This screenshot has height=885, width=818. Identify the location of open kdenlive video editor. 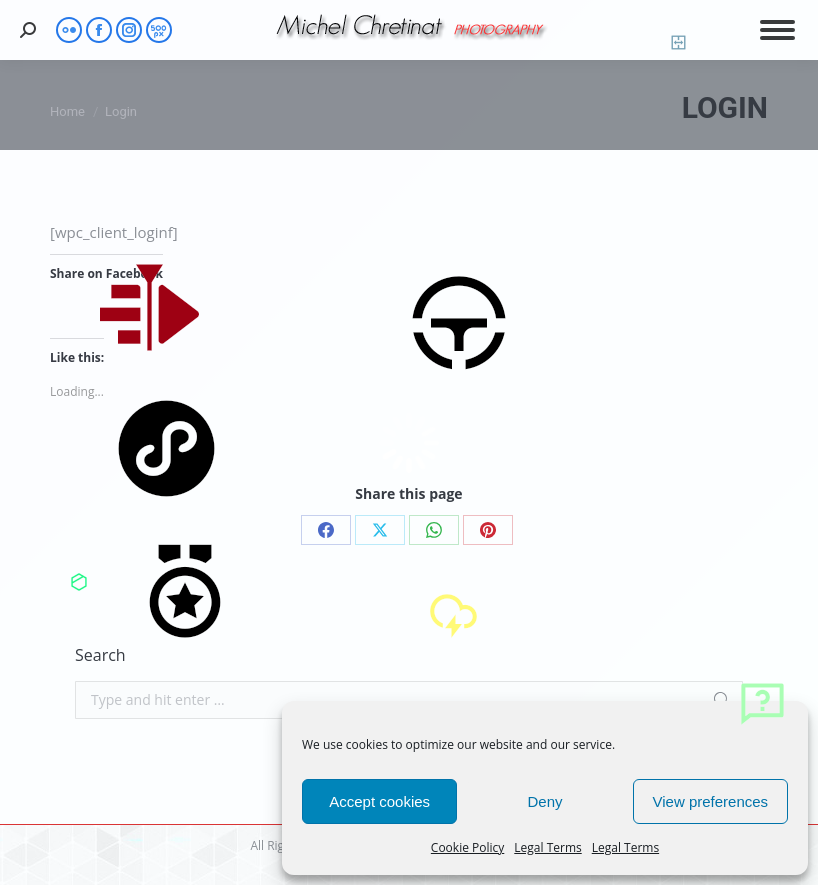
(149, 307).